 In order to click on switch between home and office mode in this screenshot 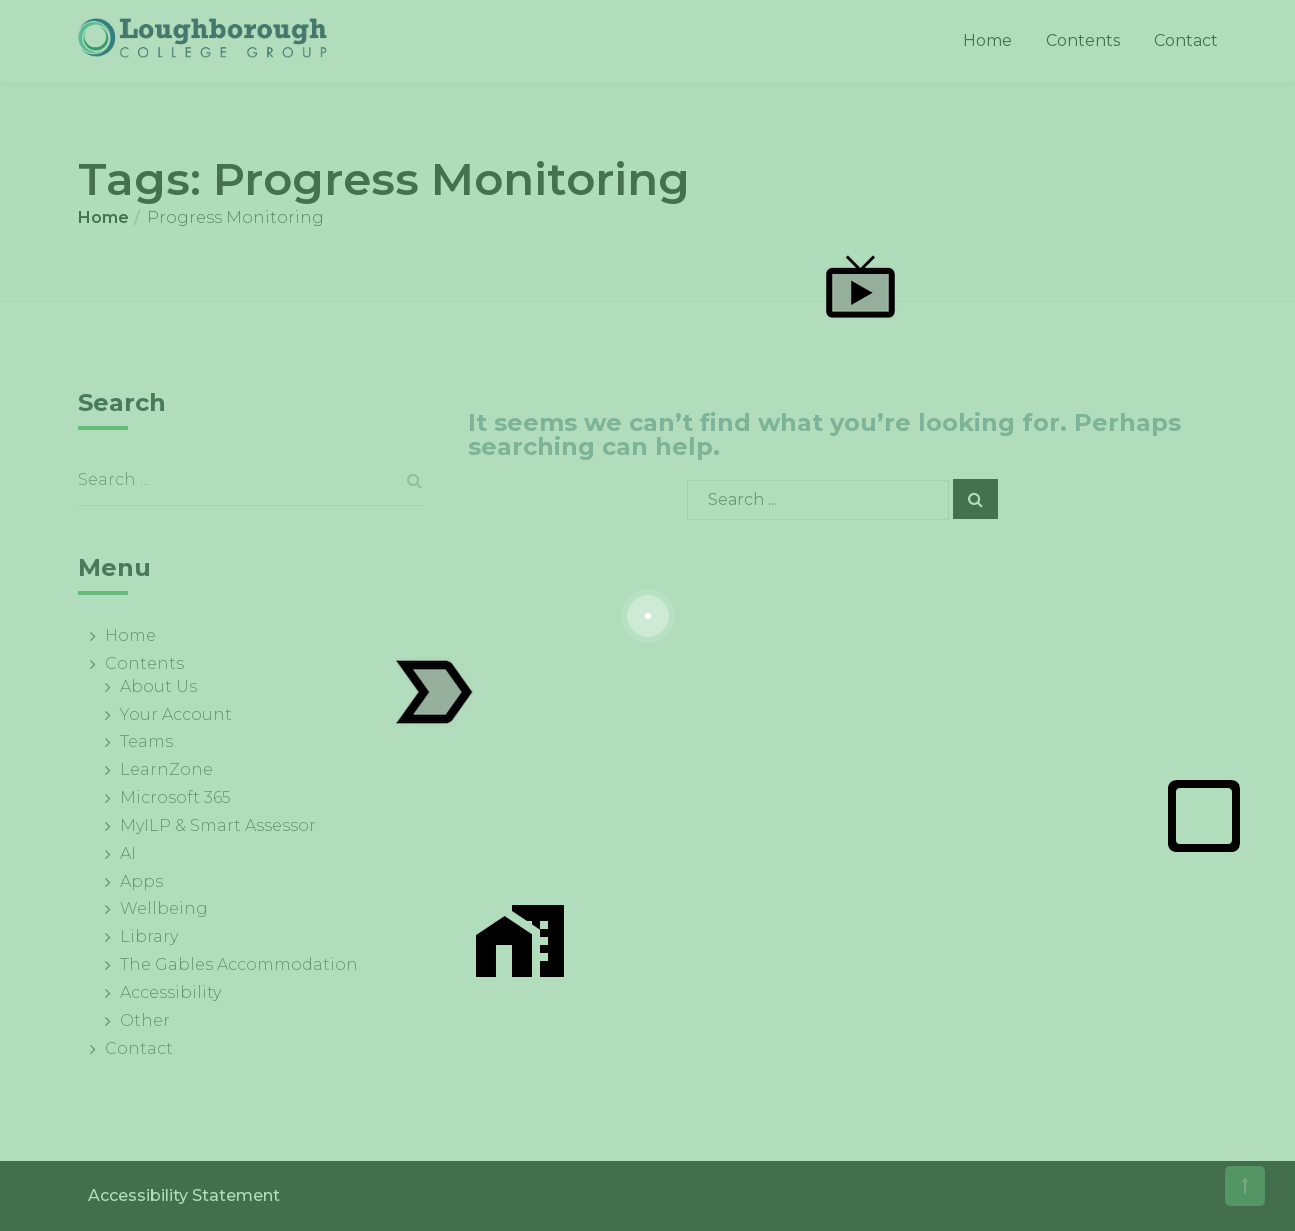, I will do `click(520, 941)`.